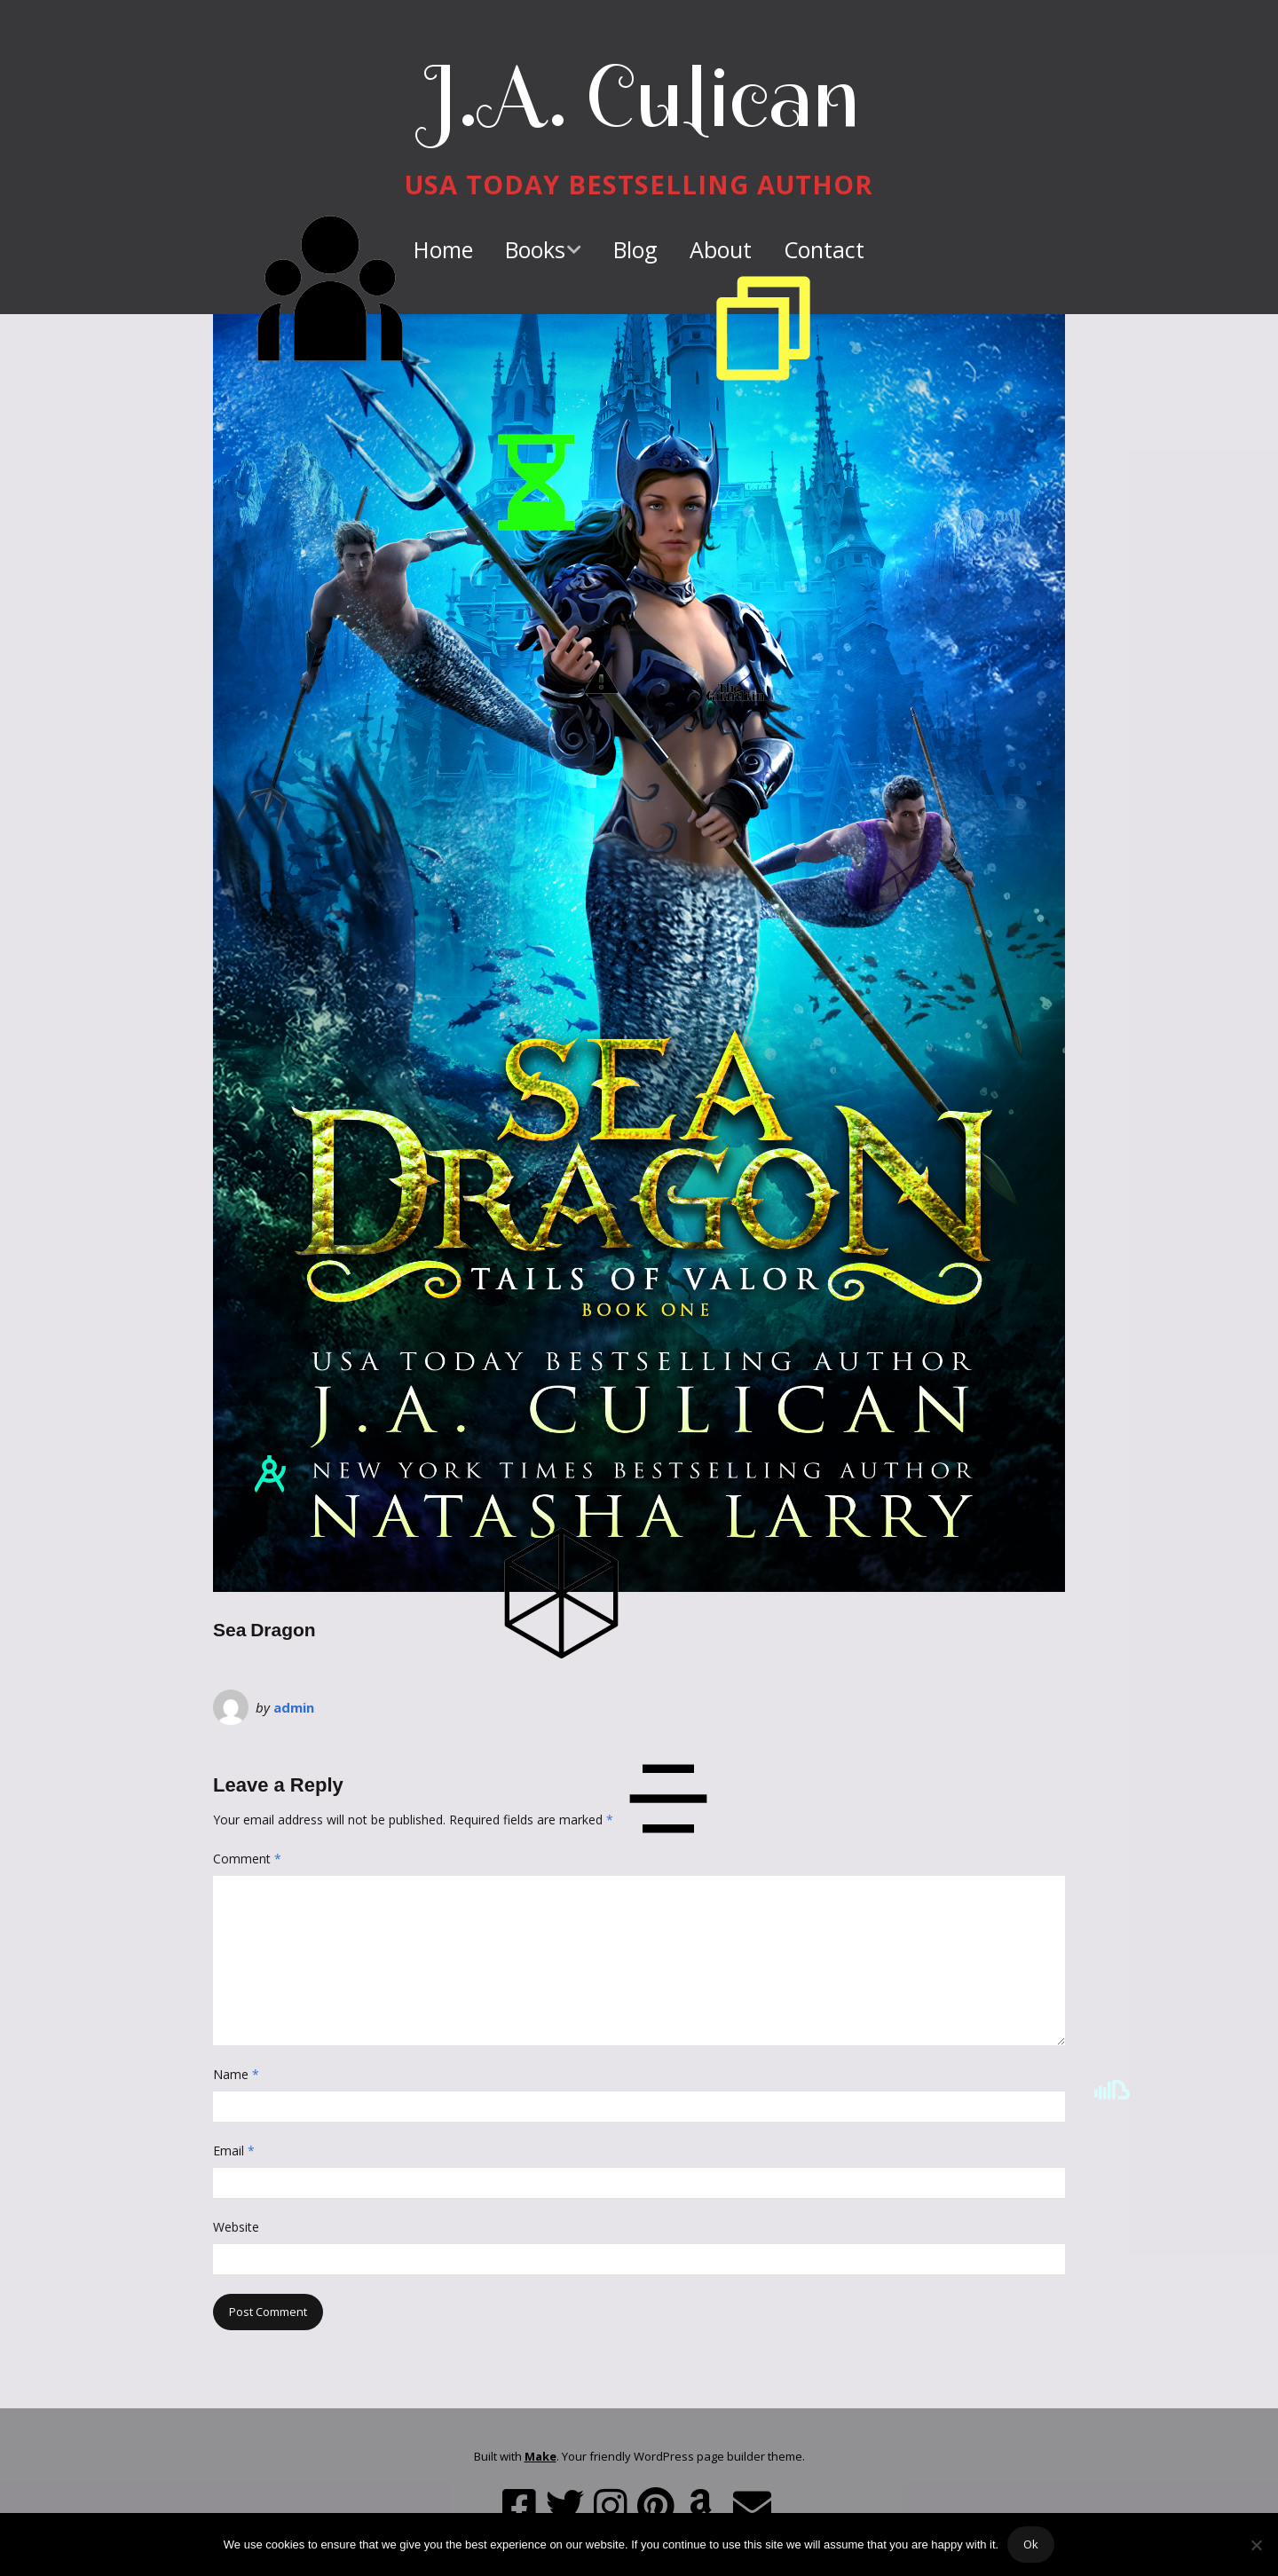 Image resolution: width=1278 pixels, height=2576 pixels. What do you see at coordinates (1112, 2089) in the screenshot?
I see `open soundcloud app` at bounding box center [1112, 2089].